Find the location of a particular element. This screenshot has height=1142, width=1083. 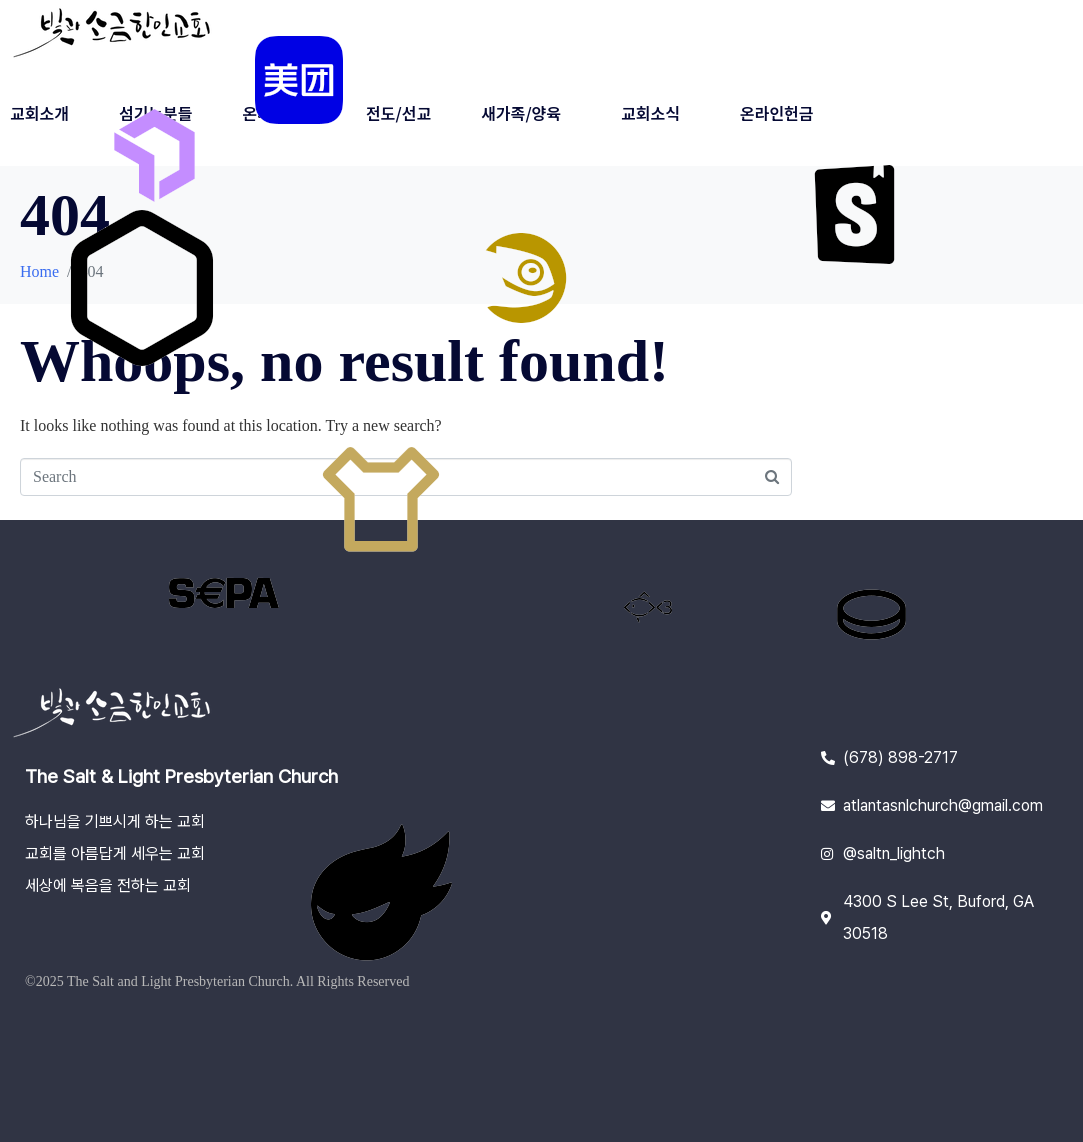

indicates SEPA payment method available is located at coordinates (224, 593).